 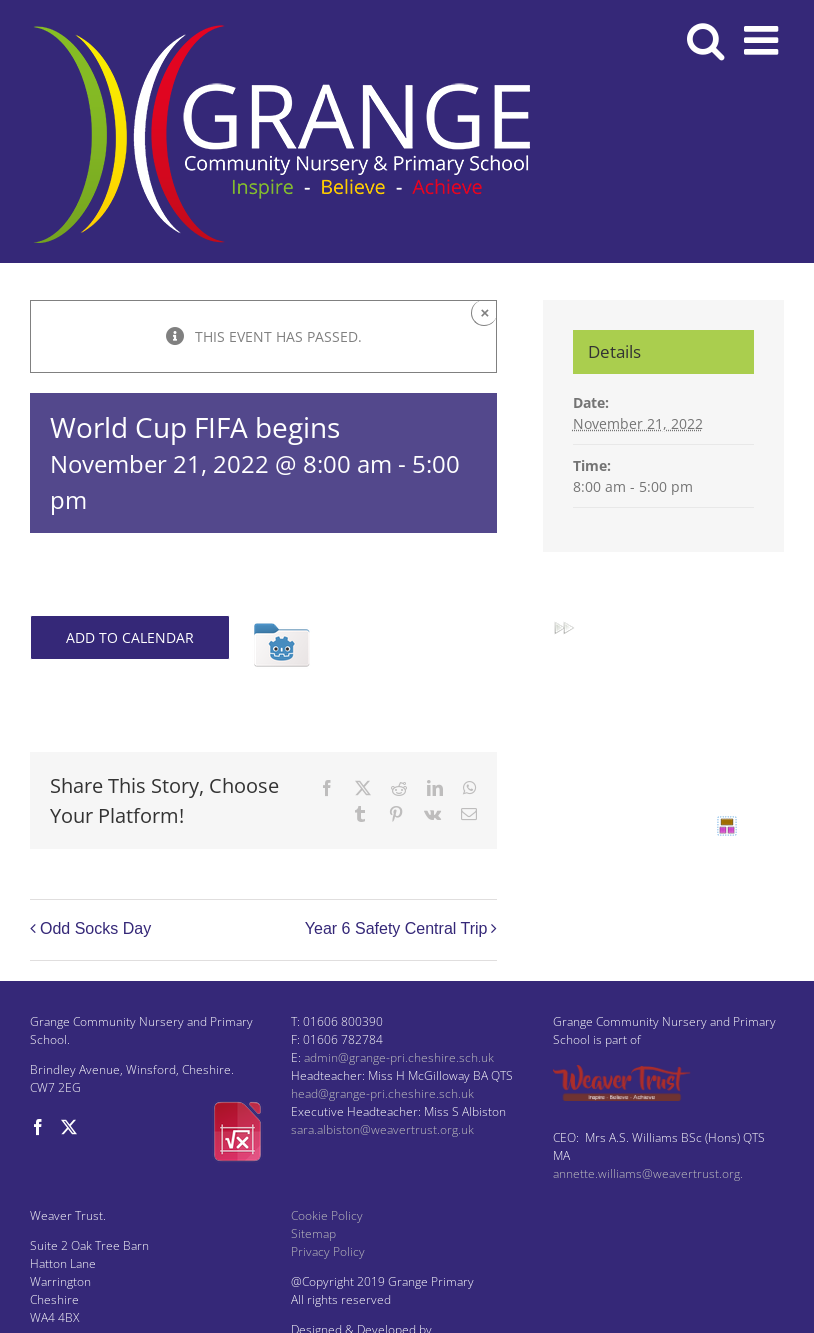 I want to click on select all items in the current view, so click(x=727, y=826).